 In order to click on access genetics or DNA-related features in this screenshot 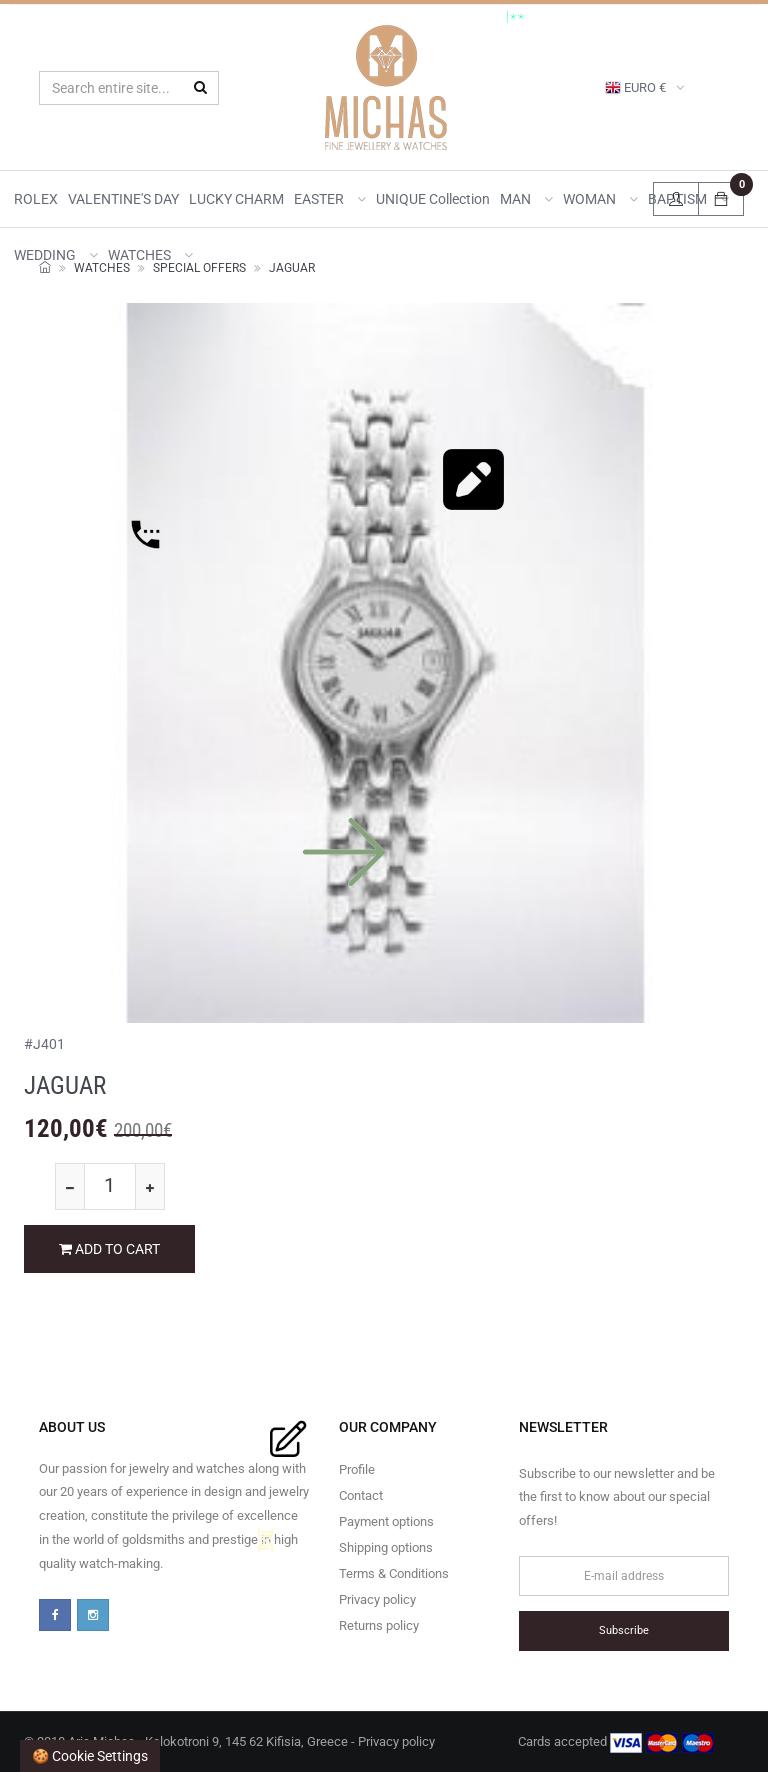, I will do `click(265, 1540)`.